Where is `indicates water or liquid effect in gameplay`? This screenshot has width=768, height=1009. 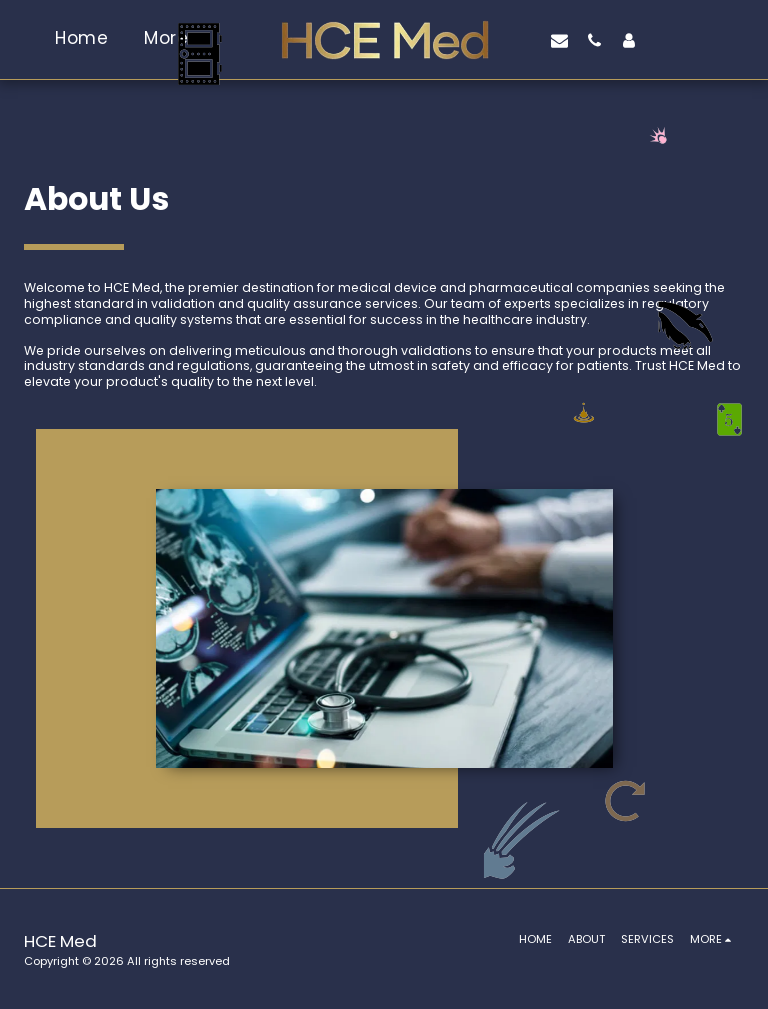
indicates water or liquid effect in gameplay is located at coordinates (584, 413).